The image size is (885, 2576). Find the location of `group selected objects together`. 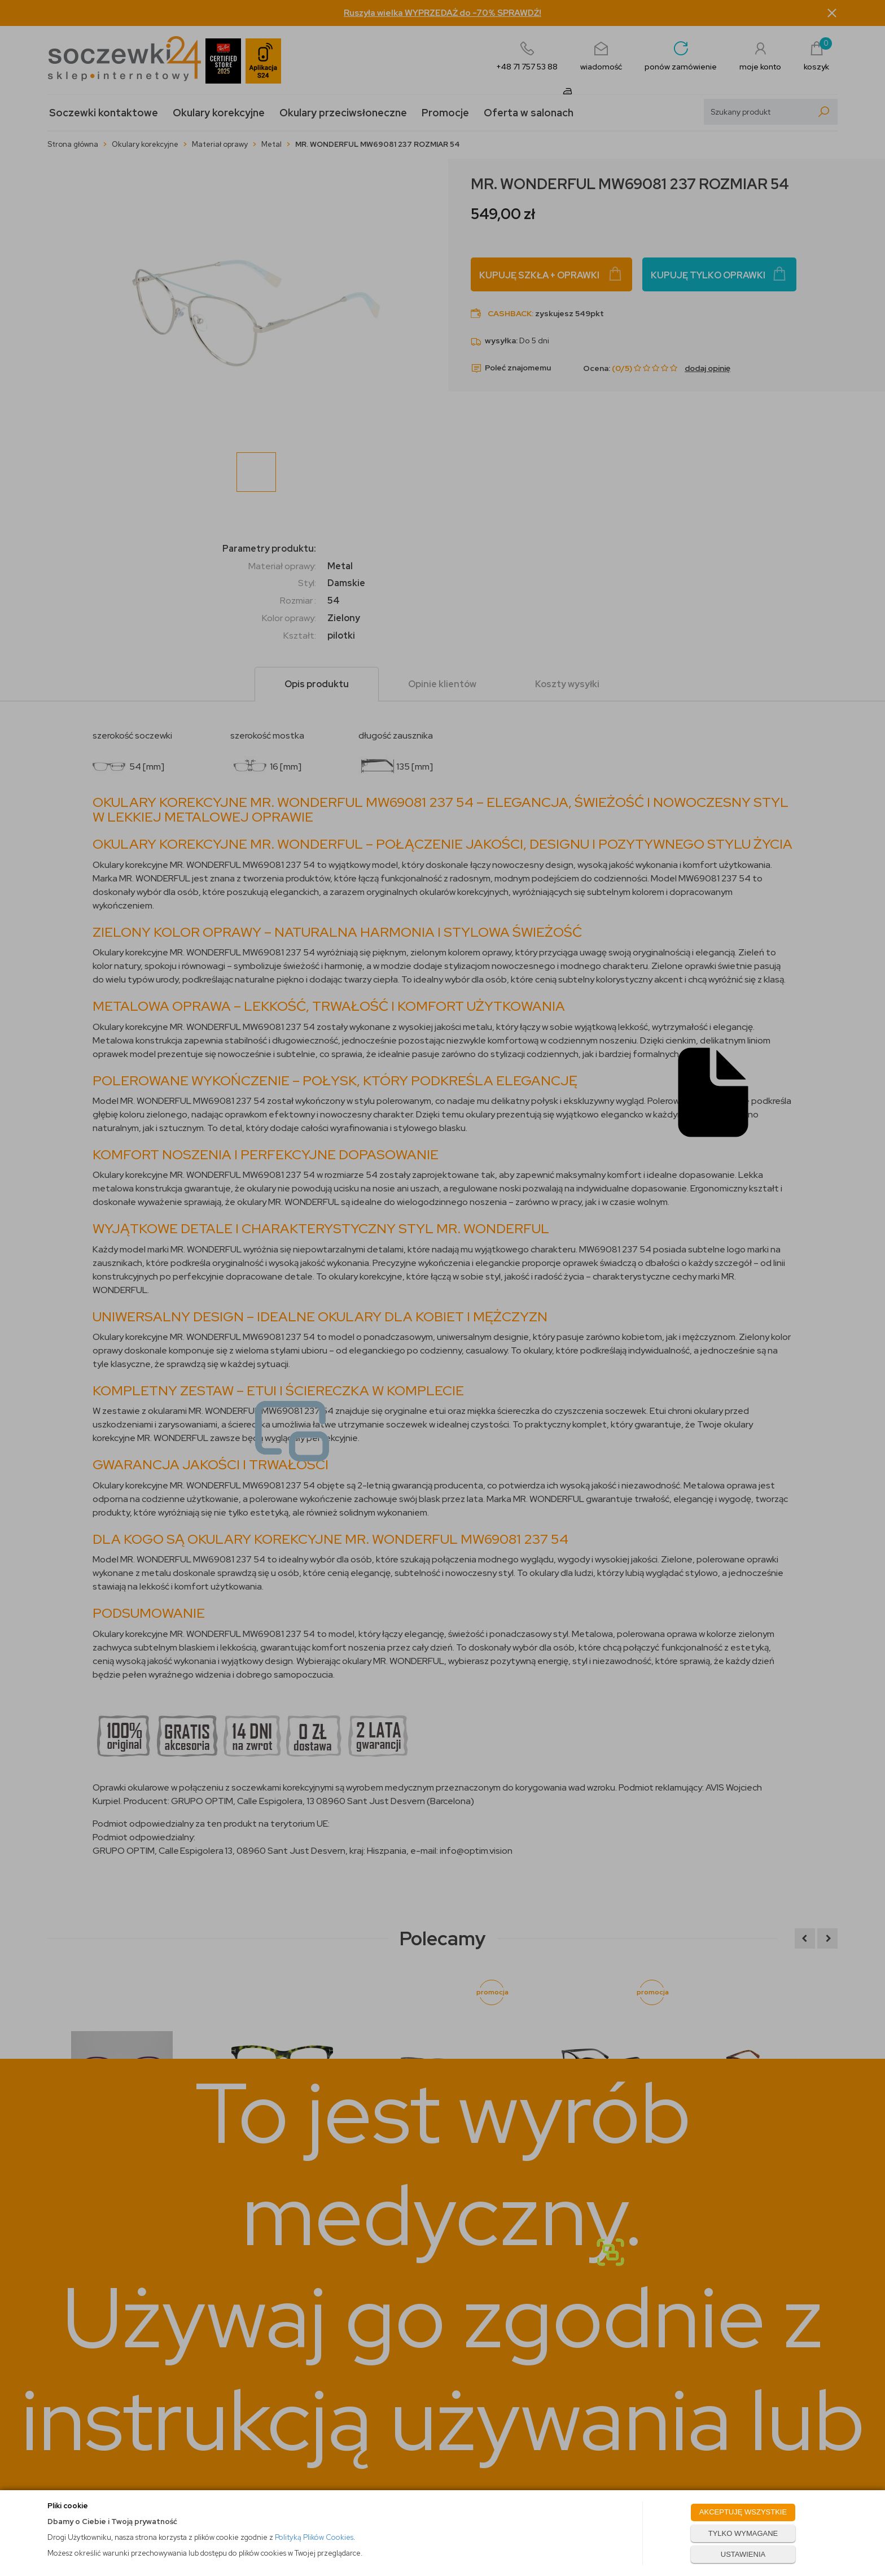

group selected objects together is located at coordinates (610, 2252).